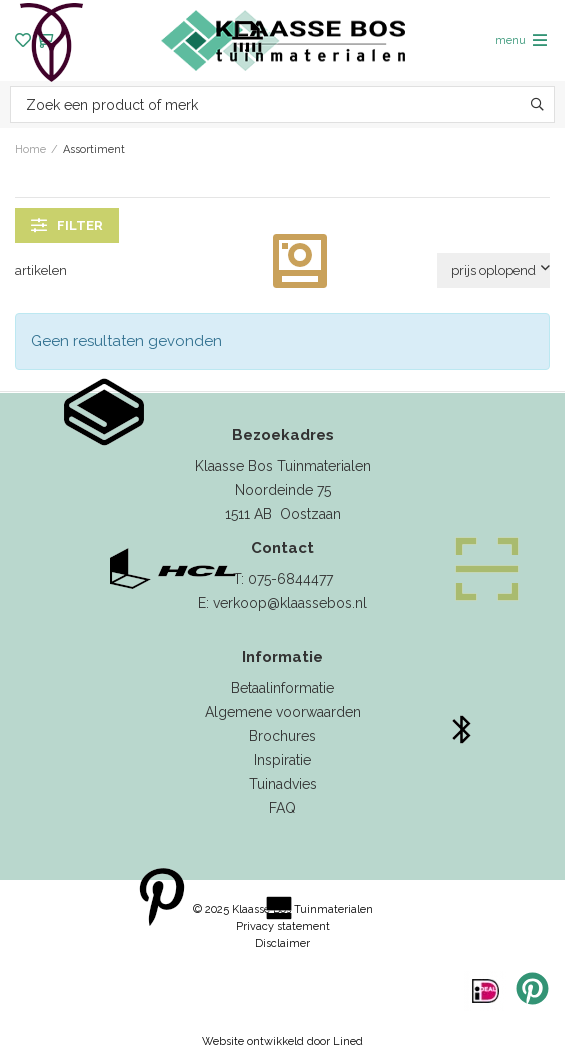 Image resolution: width=565 pixels, height=1050 pixels. I want to click on cockroach labs company logo, so click(51, 42).